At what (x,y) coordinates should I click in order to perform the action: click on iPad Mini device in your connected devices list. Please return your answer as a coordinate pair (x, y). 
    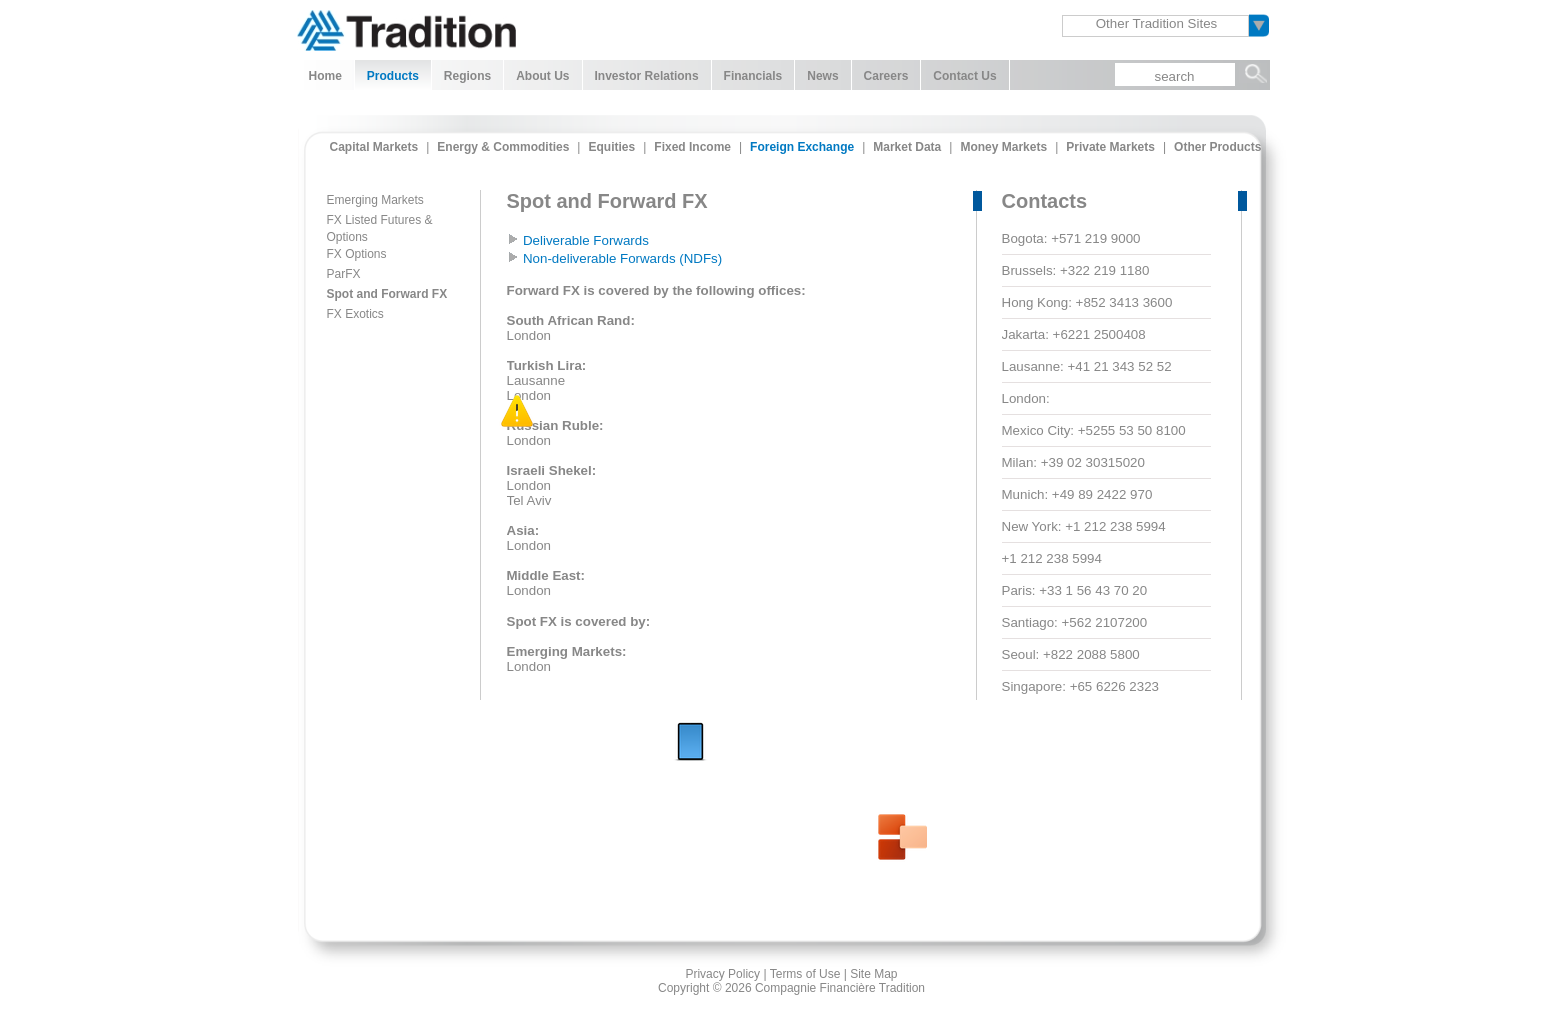
    Looking at the image, I should click on (690, 737).